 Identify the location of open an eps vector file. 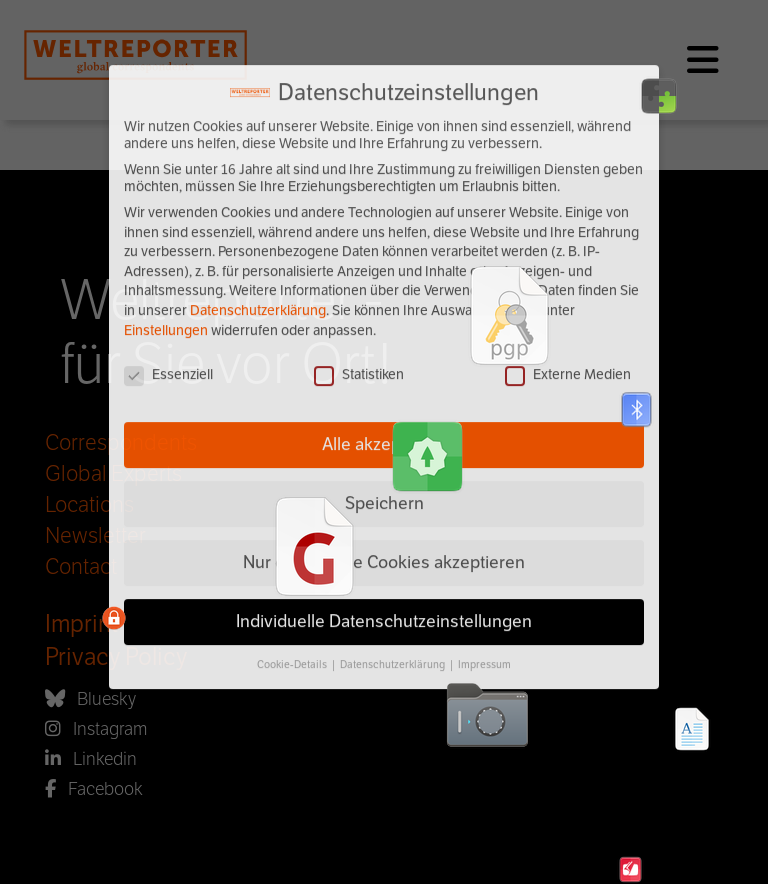
(630, 869).